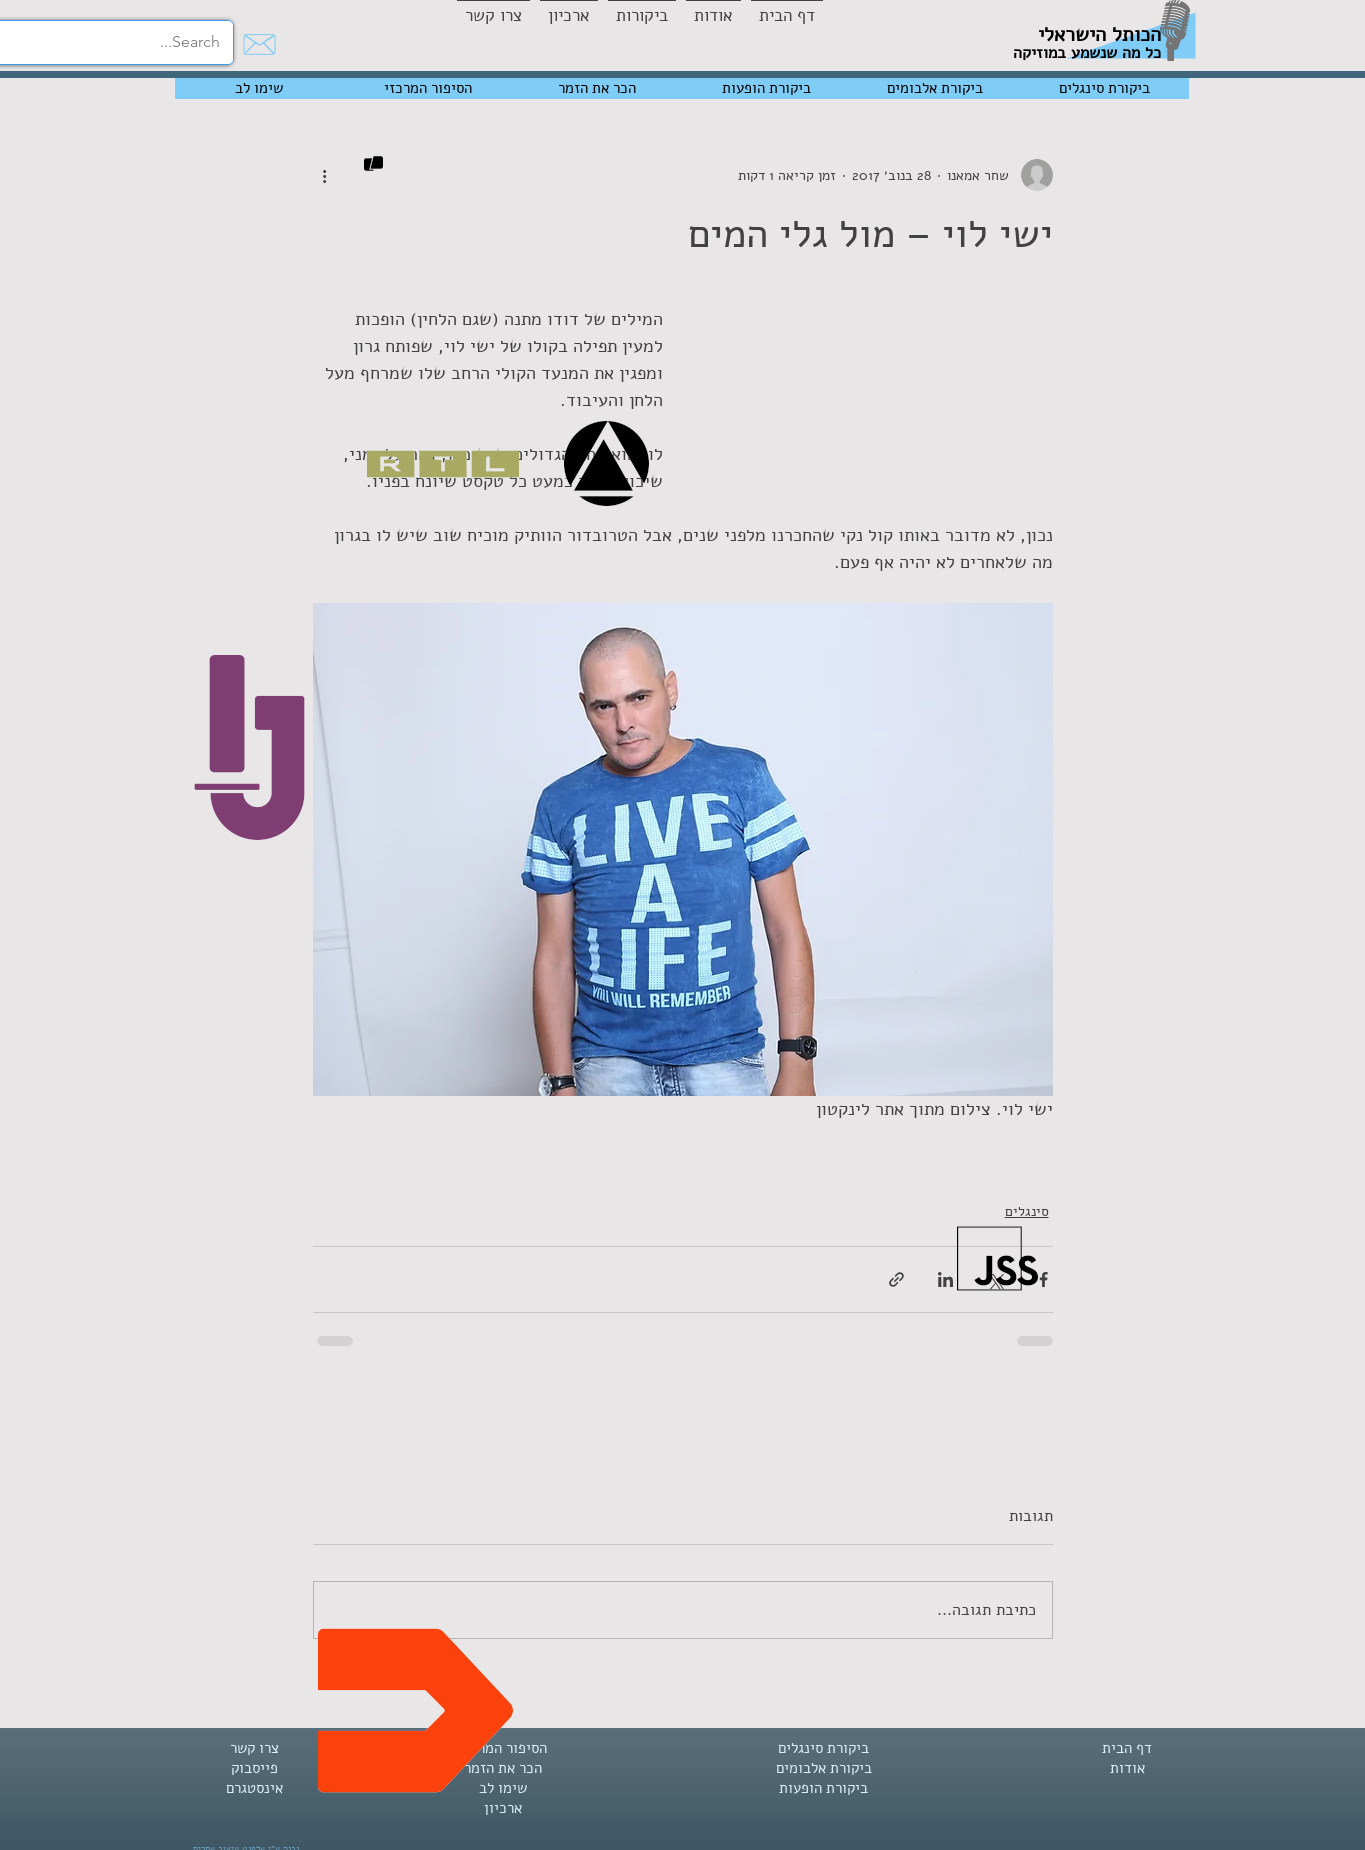  Describe the element at coordinates (606, 463) in the screenshot. I see `interact.js library logo` at that location.